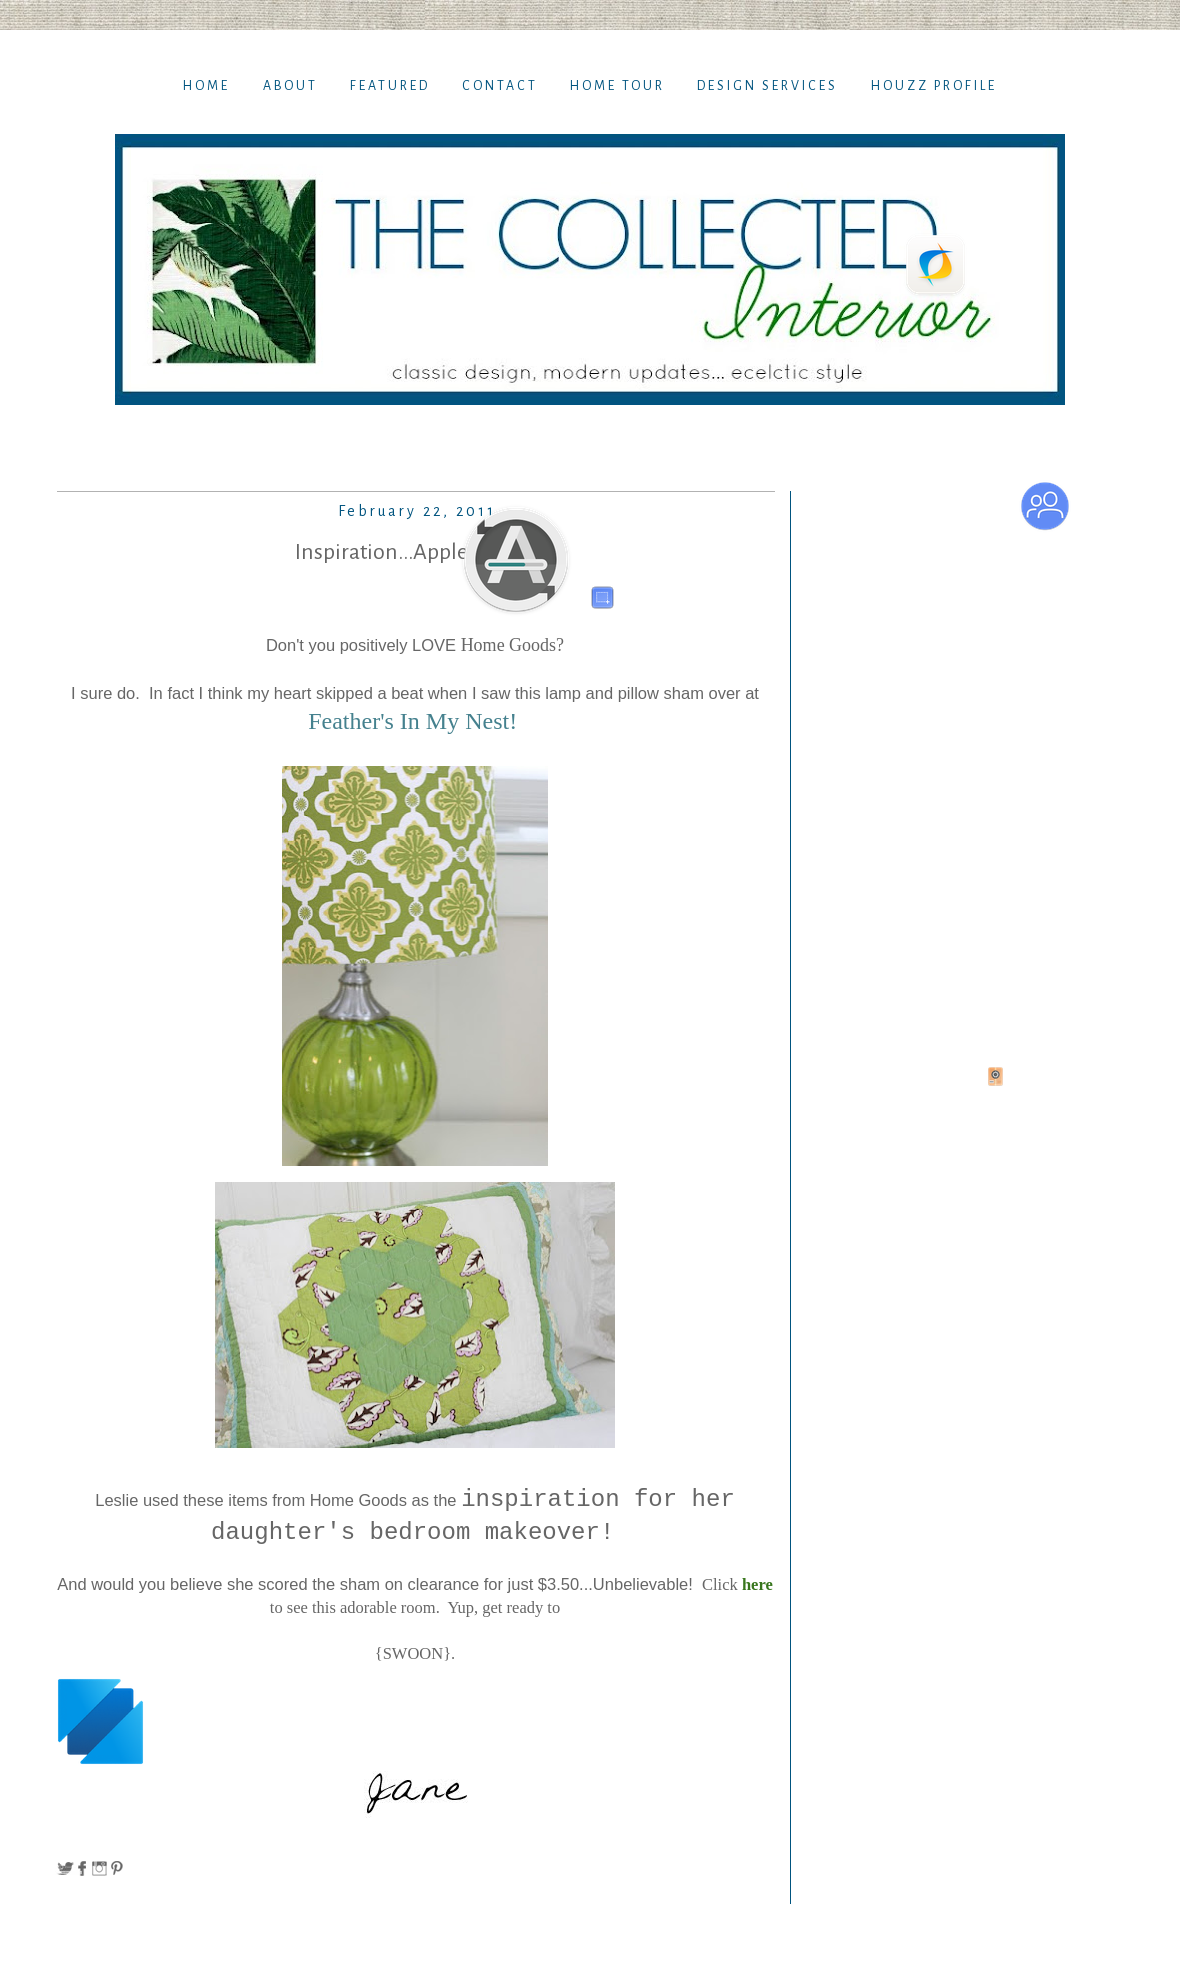 The height and width of the screenshot is (1979, 1180). Describe the element at coordinates (516, 560) in the screenshot. I see `check for available software updates` at that location.